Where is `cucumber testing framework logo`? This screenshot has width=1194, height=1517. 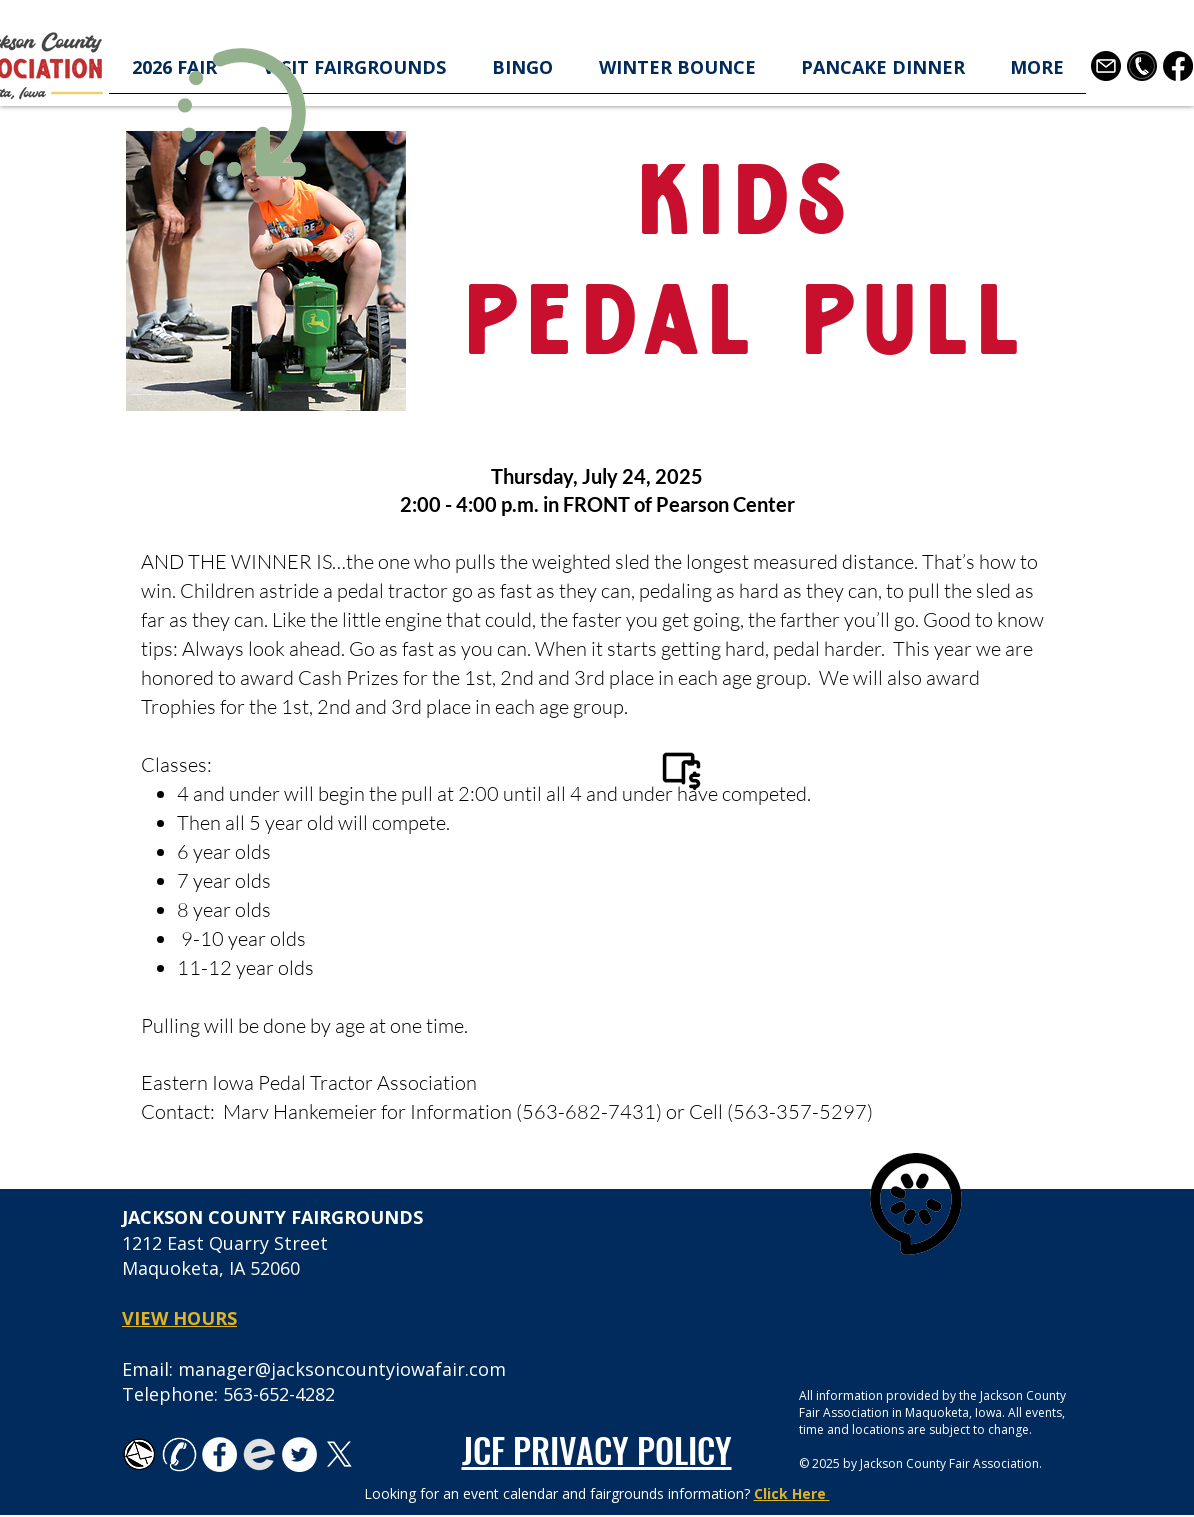 cucumber testing framework logo is located at coordinates (916, 1204).